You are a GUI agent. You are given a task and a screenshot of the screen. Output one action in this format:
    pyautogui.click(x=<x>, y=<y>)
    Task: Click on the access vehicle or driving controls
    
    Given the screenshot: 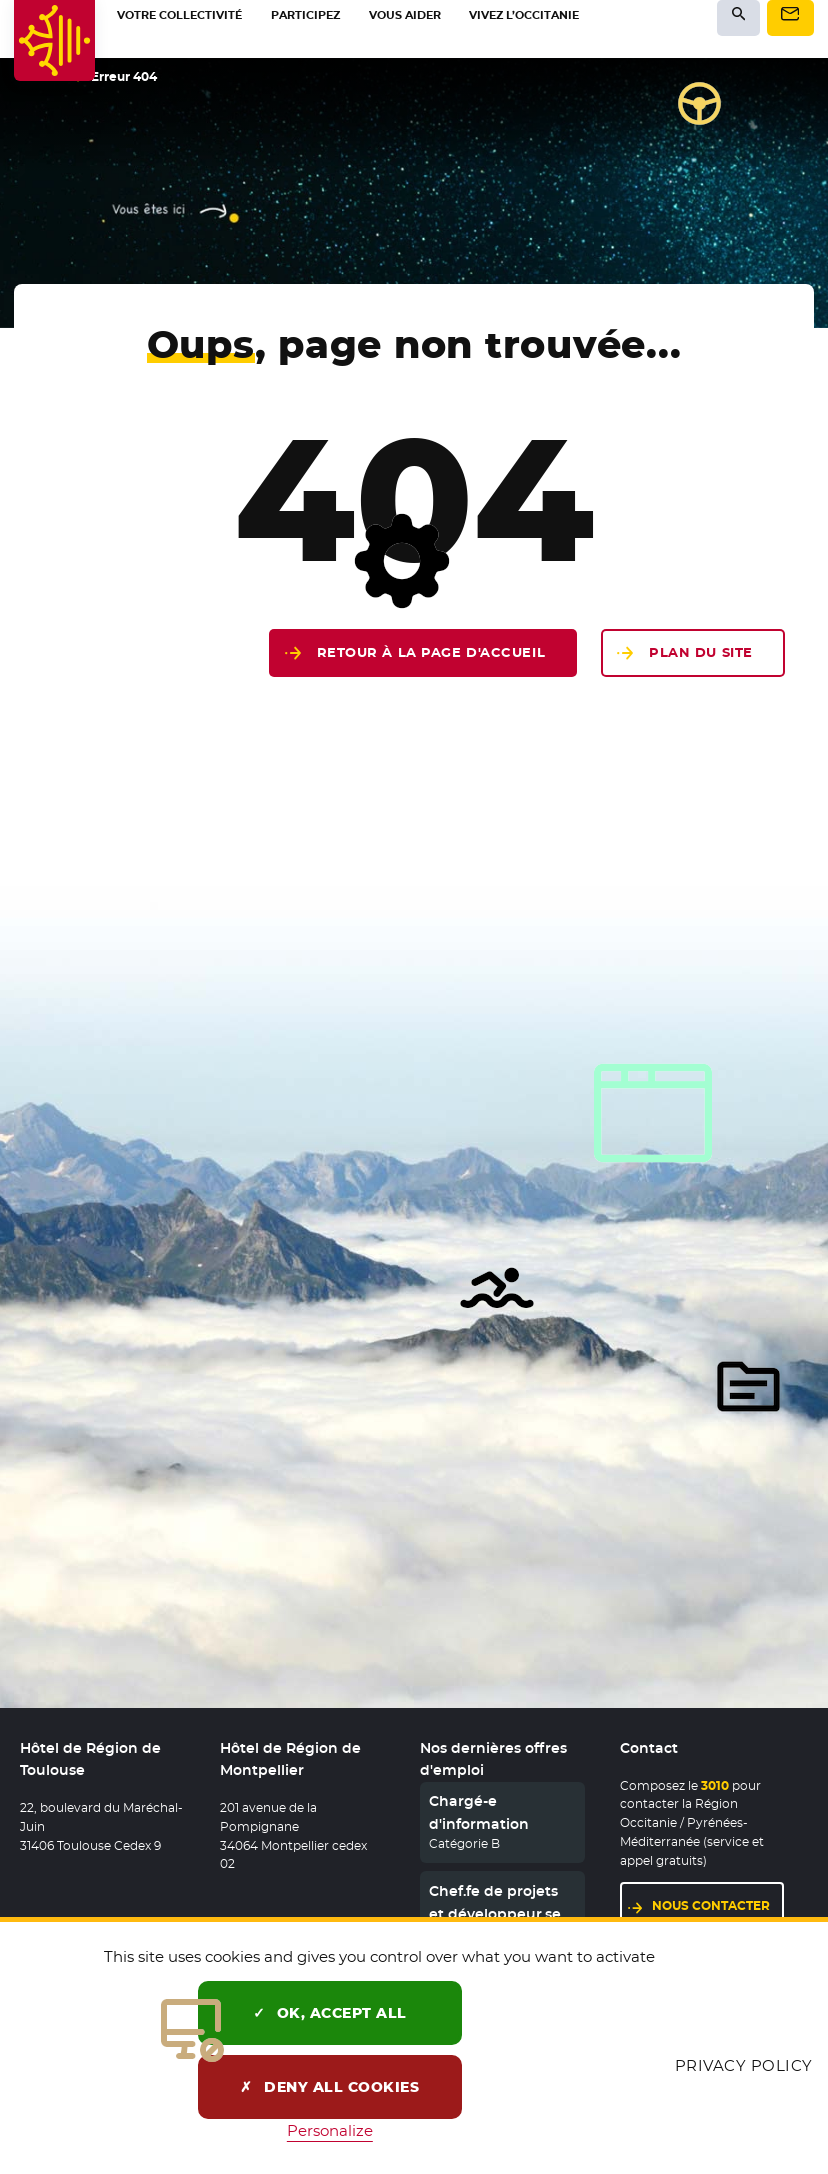 What is the action you would take?
    pyautogui.click(x=699, y=103)
    